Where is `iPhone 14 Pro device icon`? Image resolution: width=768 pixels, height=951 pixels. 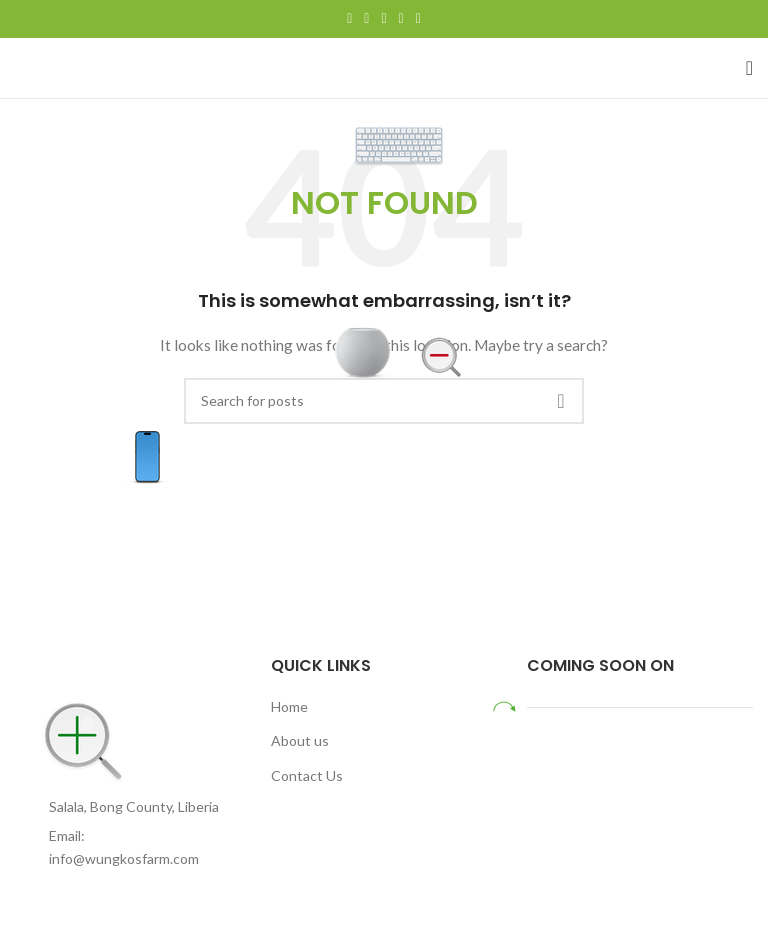 iPhone 14 Pro device icon is located at coordinates (147, 457).